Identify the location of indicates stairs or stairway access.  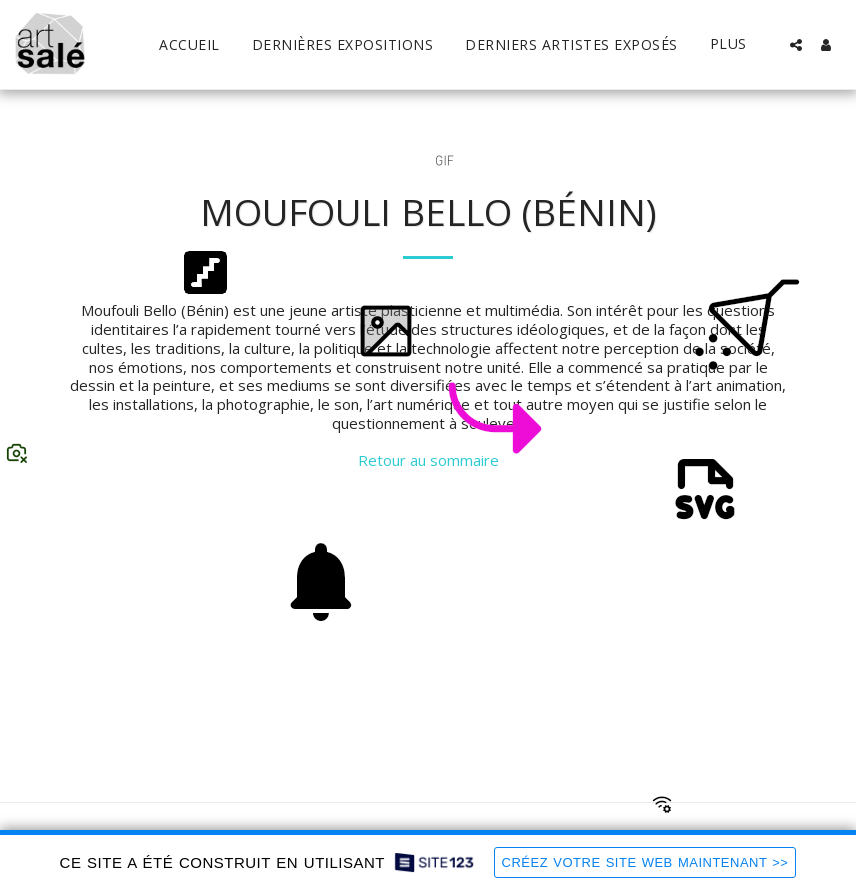
(205, 272).